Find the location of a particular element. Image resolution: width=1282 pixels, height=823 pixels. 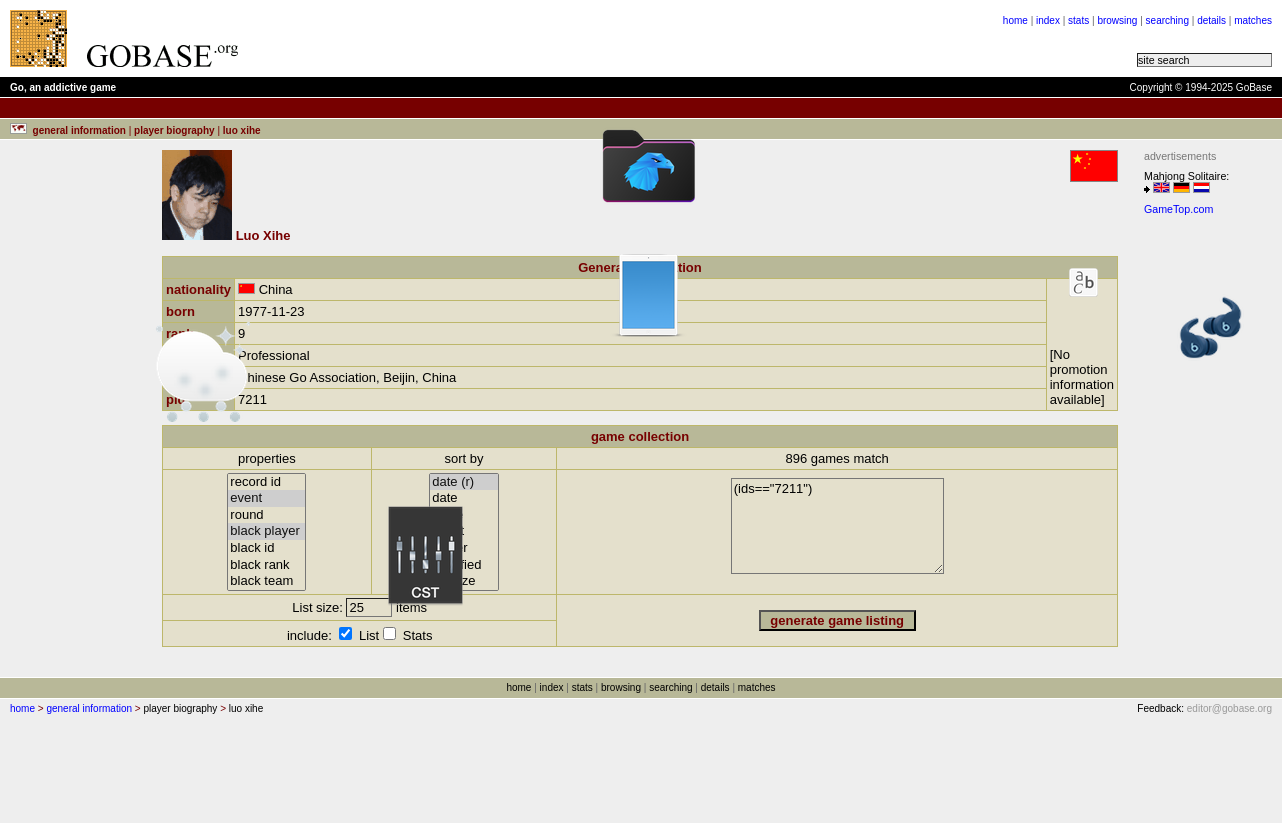

beats fit pro wireless earbuds in tidal blue is located at coordinates (1210, 328).